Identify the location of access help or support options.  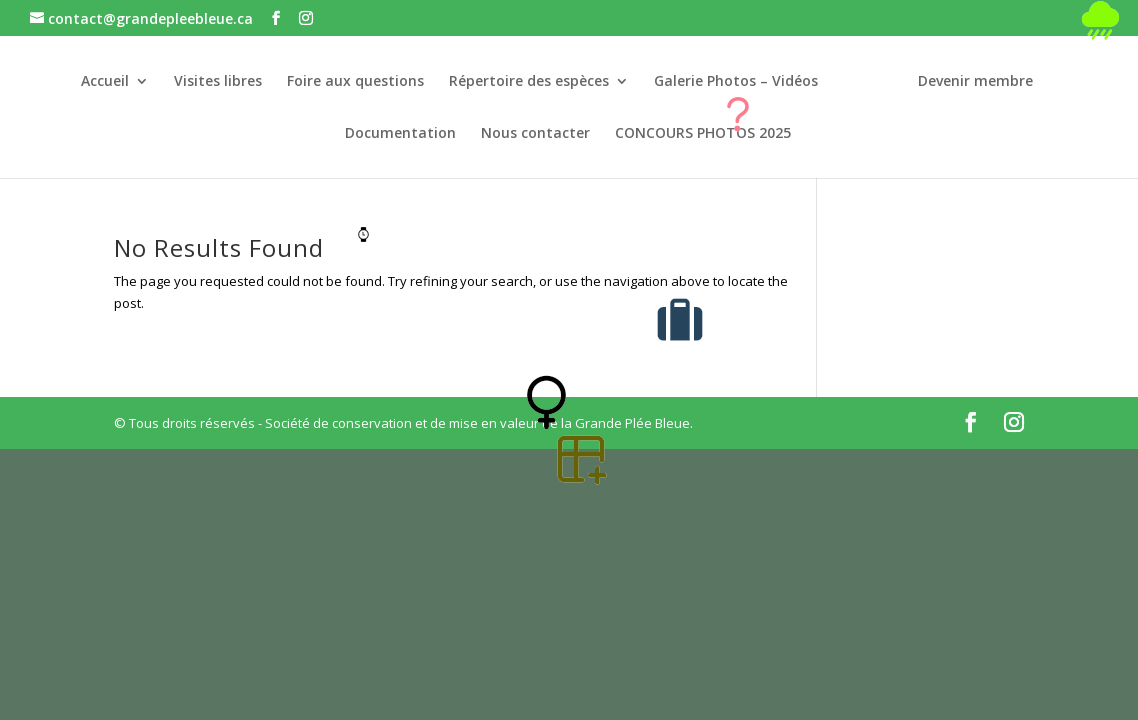
(738, 115).